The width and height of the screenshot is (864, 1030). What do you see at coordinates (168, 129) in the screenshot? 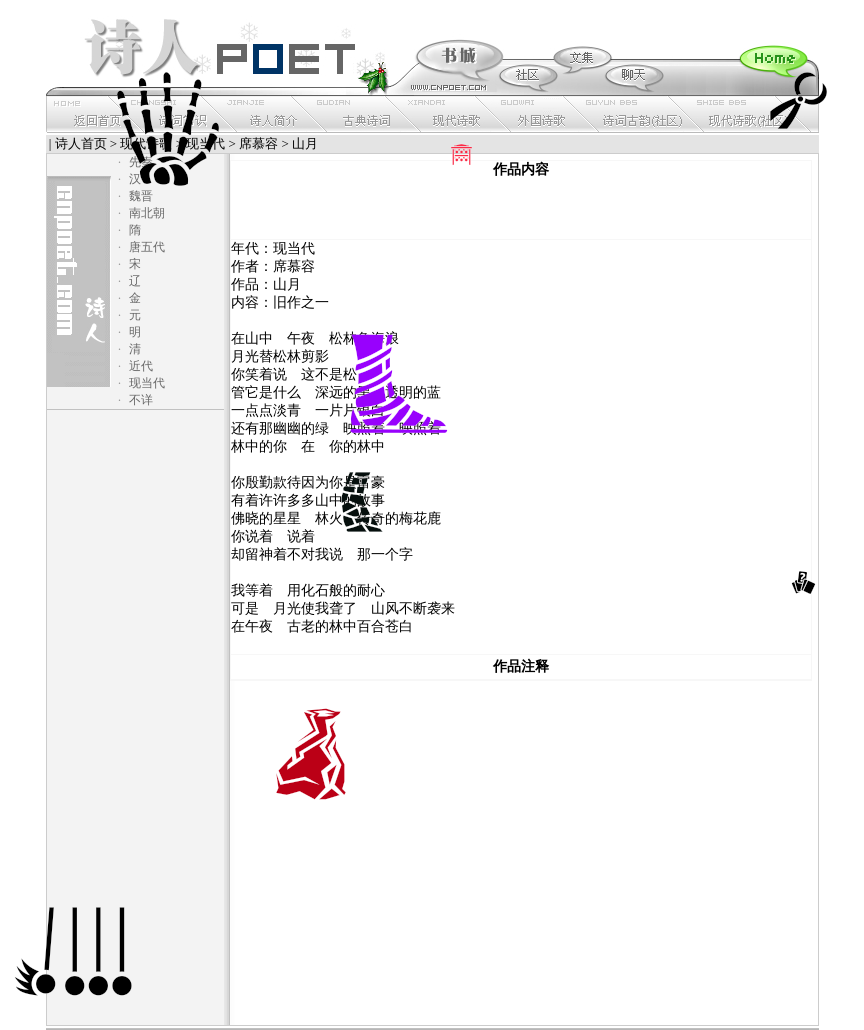
I see `skeleton or undead enemy type indicator` at bounding box center [168, 129].